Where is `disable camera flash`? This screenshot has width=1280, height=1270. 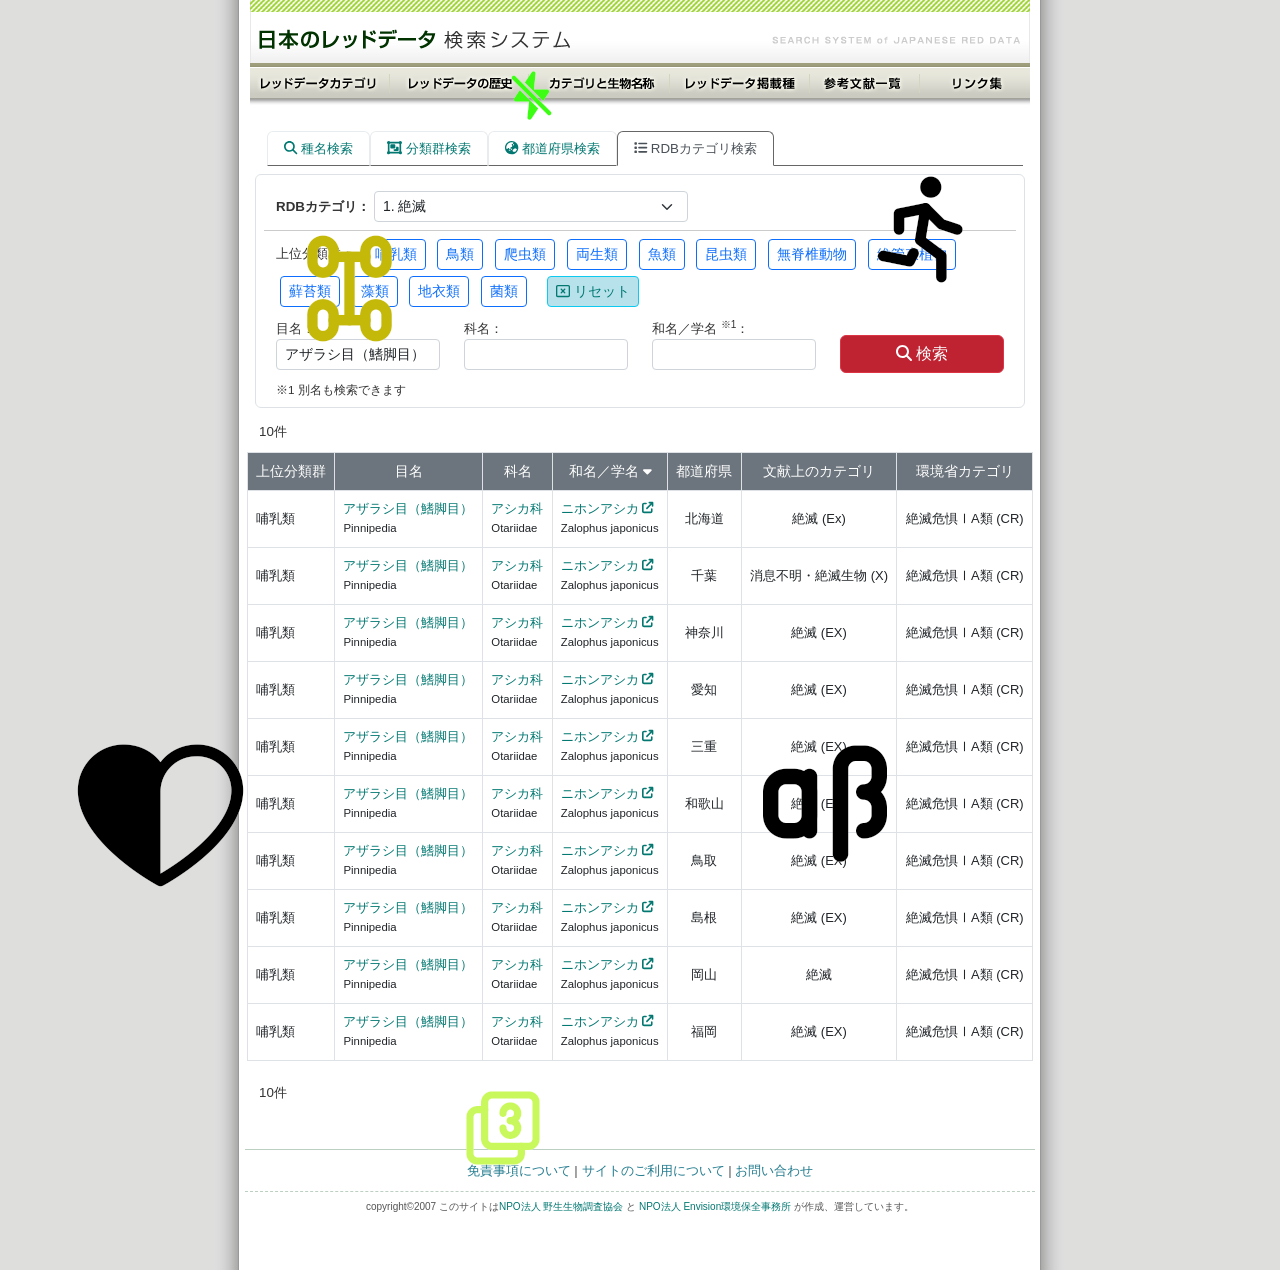 disable camera flash is located at coordinates (531, 95).